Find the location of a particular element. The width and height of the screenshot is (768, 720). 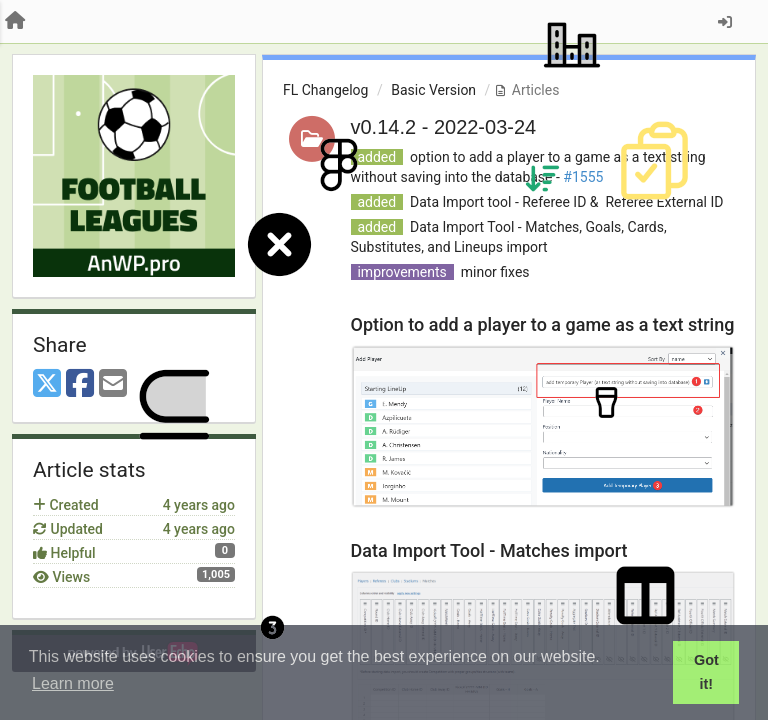

indicates step three in a multi-step process is located at coordinates (272, 627).